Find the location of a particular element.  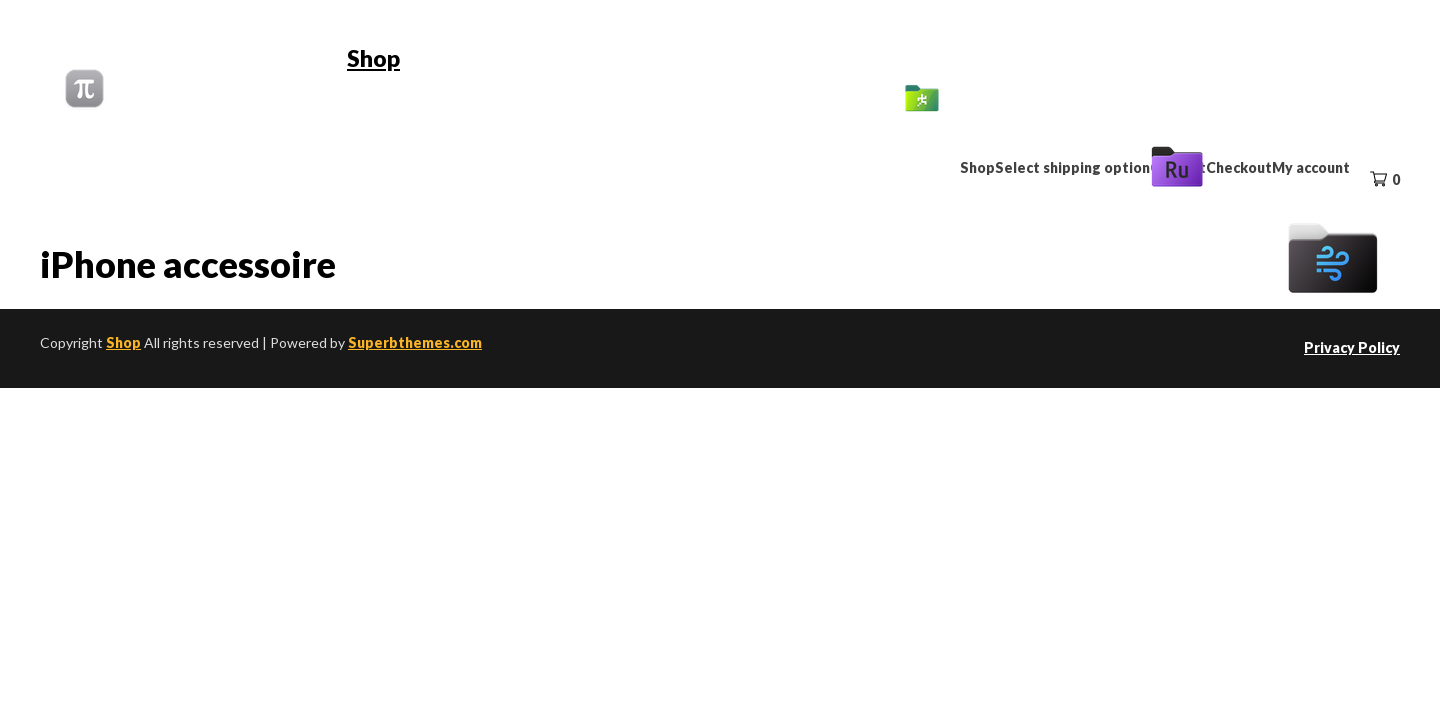

open windicss project folder is located at coordinates (1332, 260).